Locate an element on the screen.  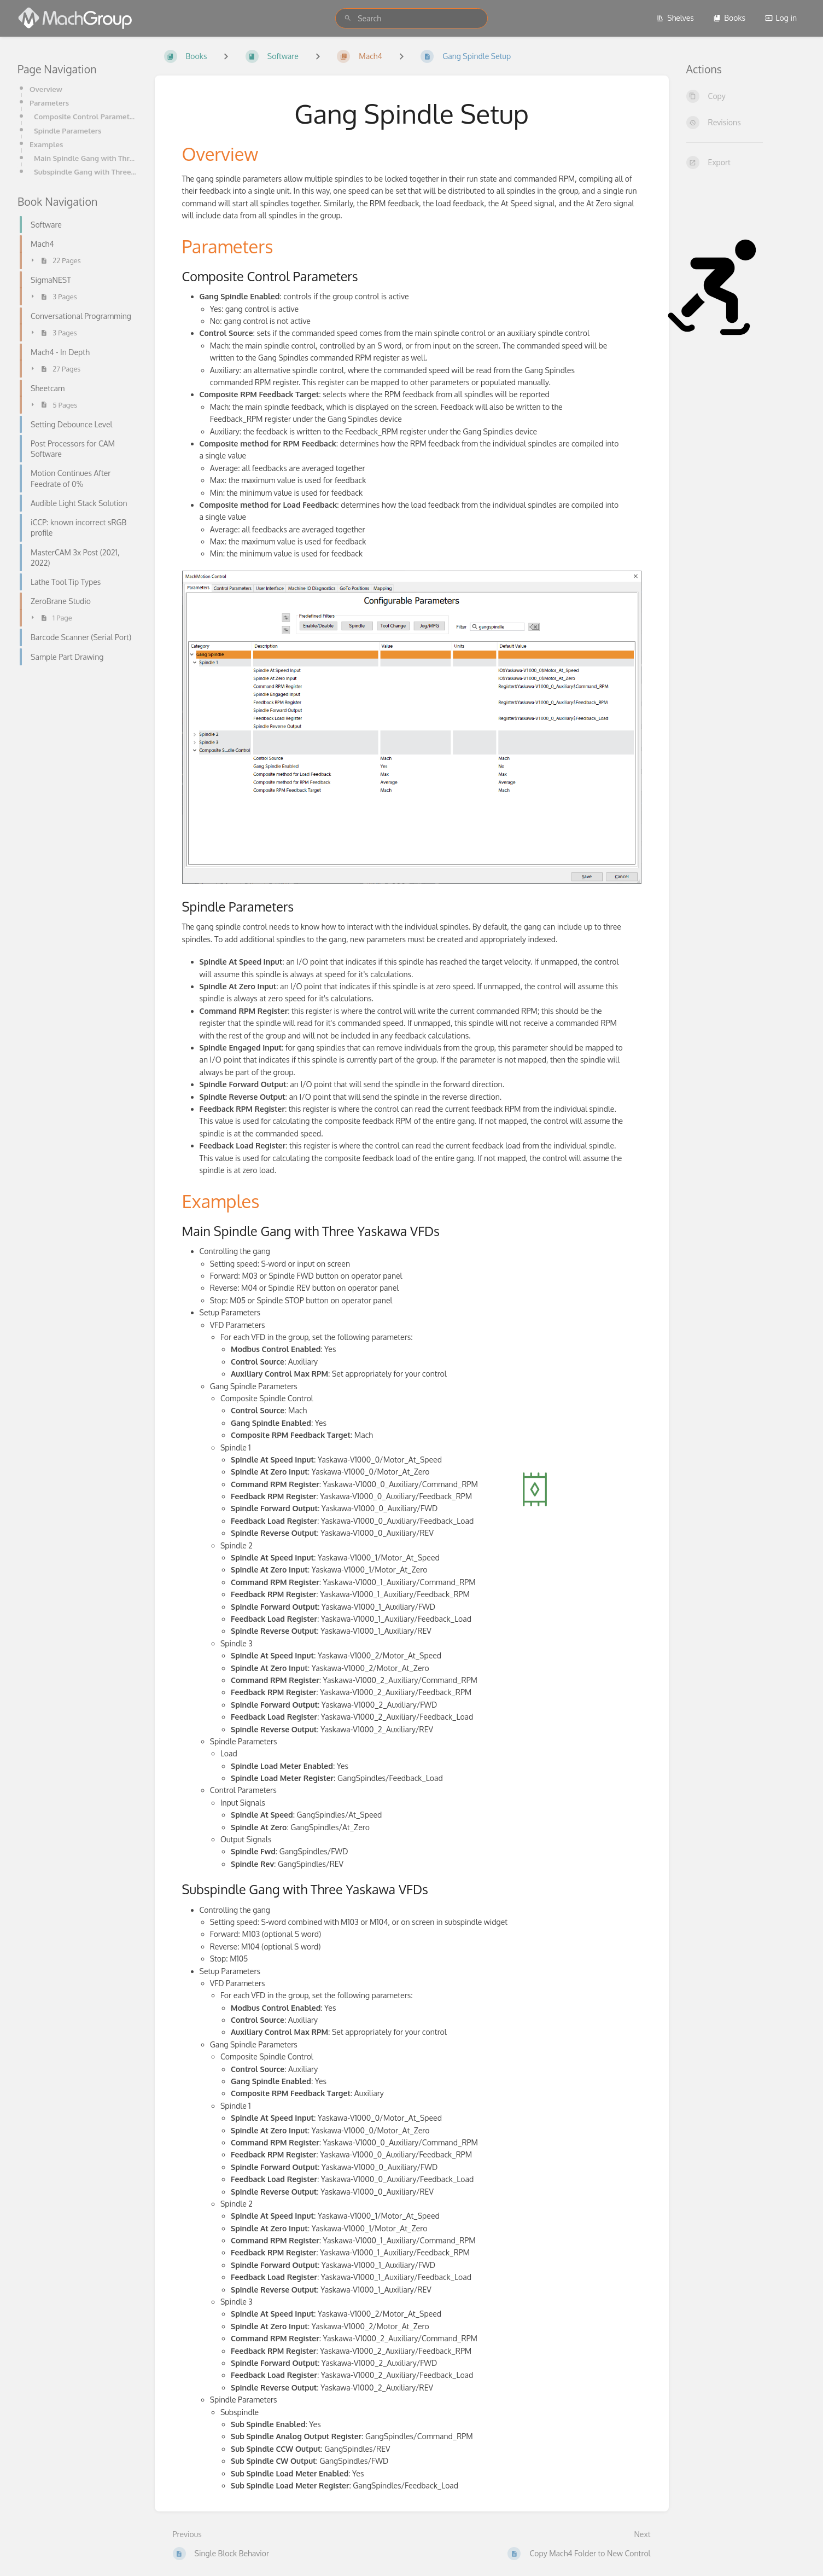
indicates ice skating or winter sports activity is located at coordinates (714, 287).